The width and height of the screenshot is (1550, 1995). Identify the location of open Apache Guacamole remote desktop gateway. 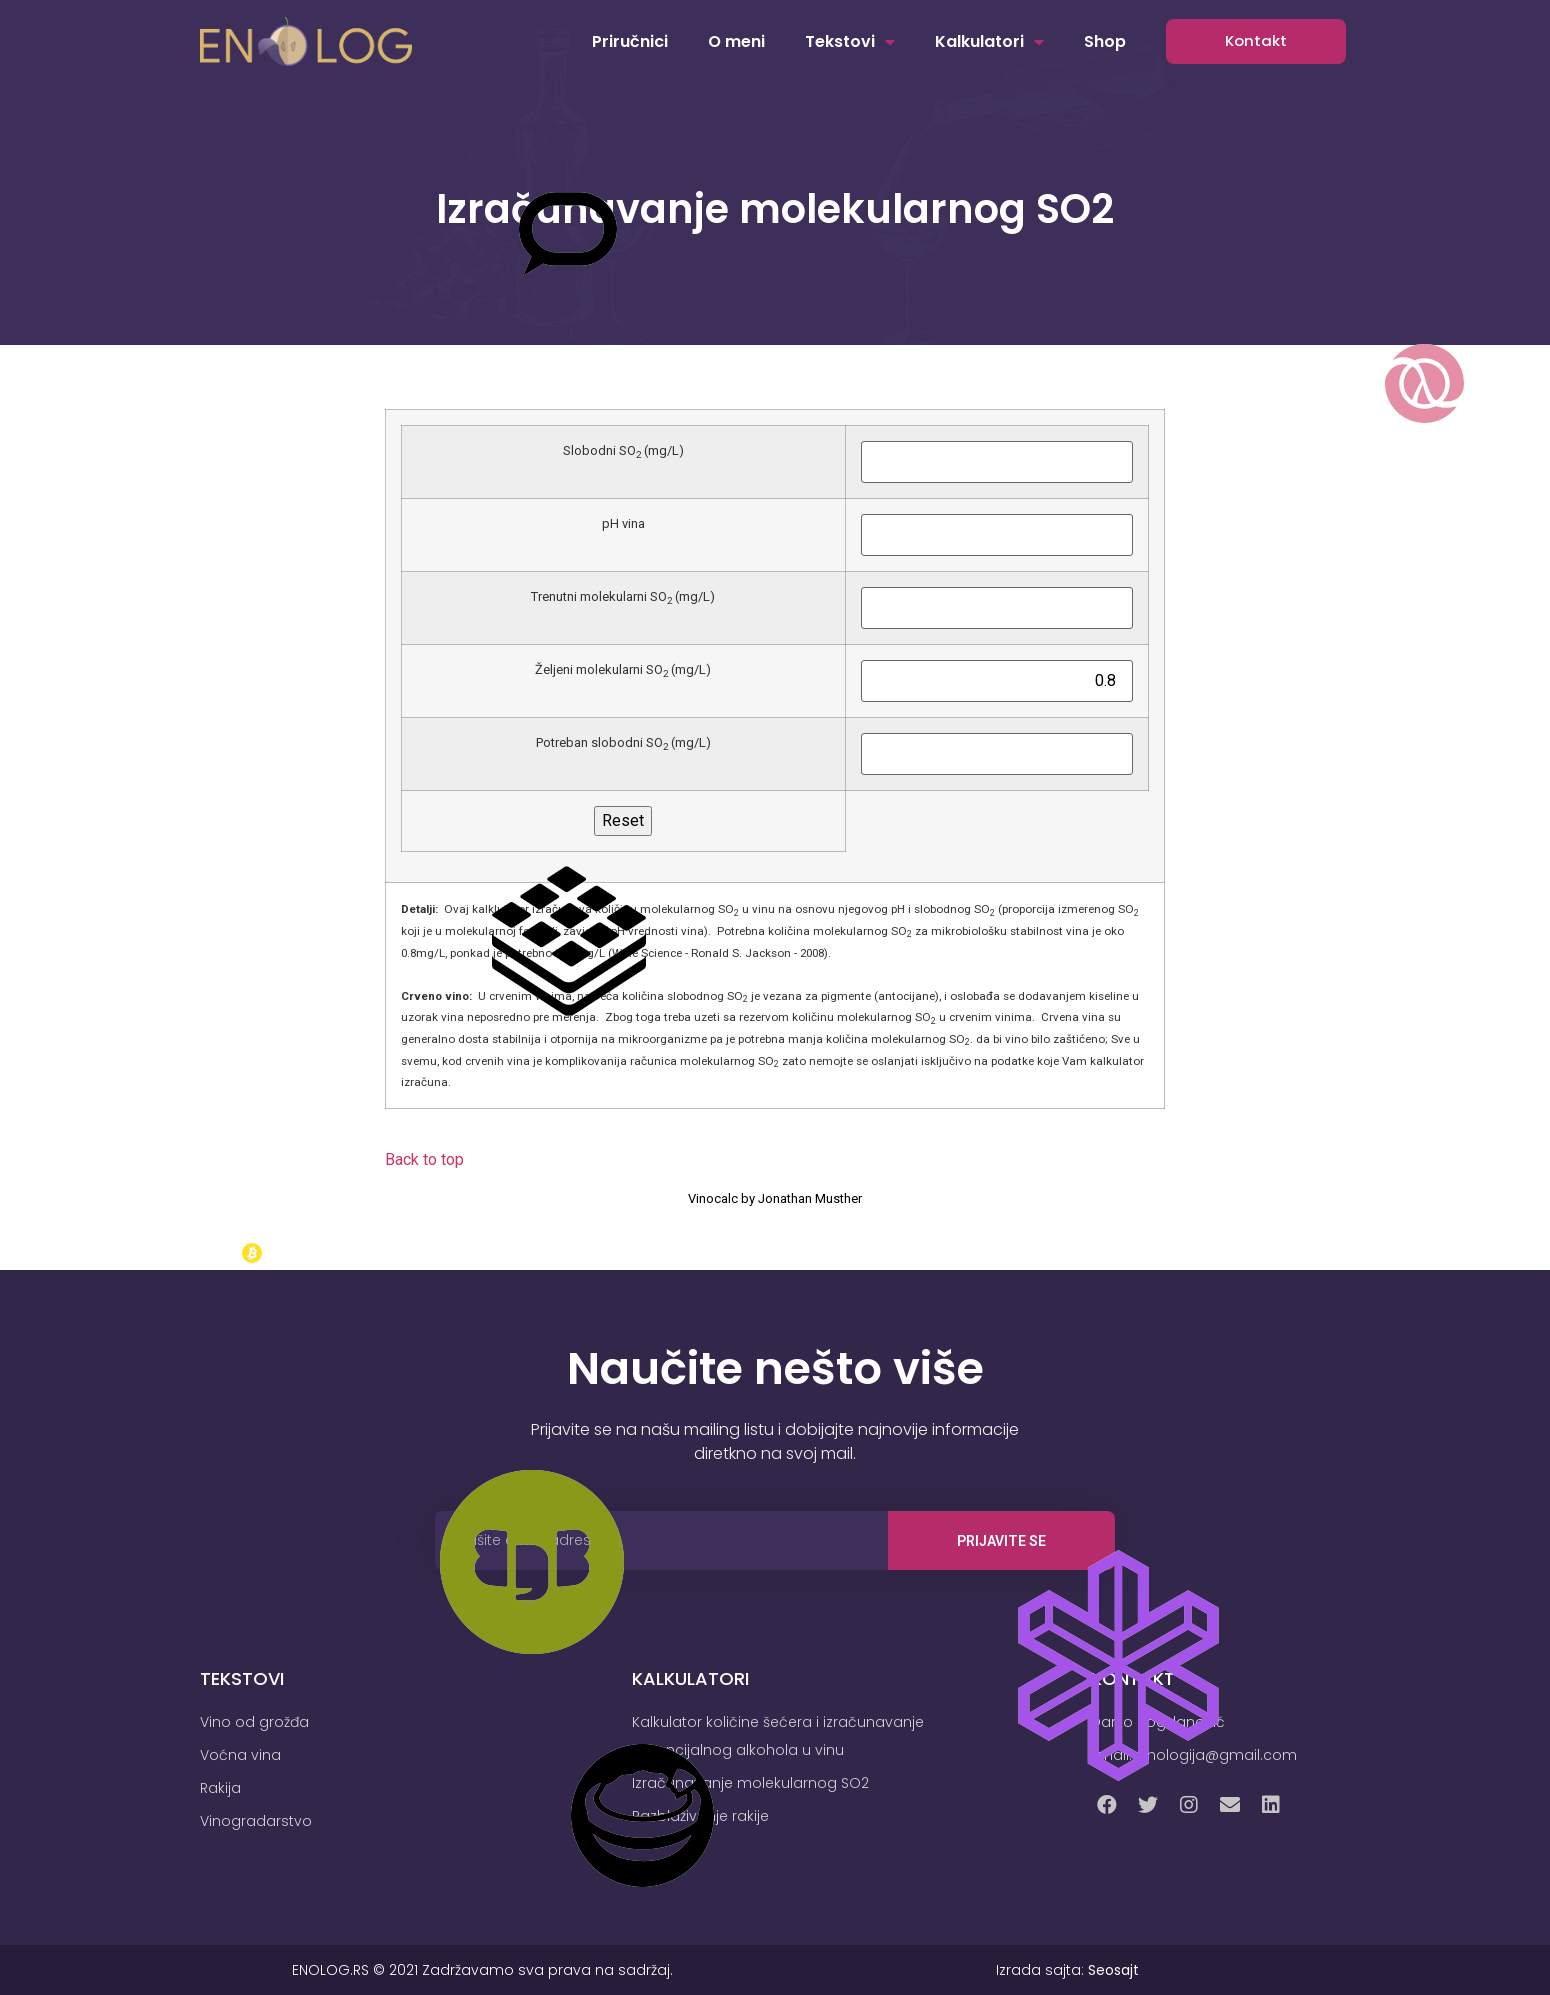
(642, 1815).